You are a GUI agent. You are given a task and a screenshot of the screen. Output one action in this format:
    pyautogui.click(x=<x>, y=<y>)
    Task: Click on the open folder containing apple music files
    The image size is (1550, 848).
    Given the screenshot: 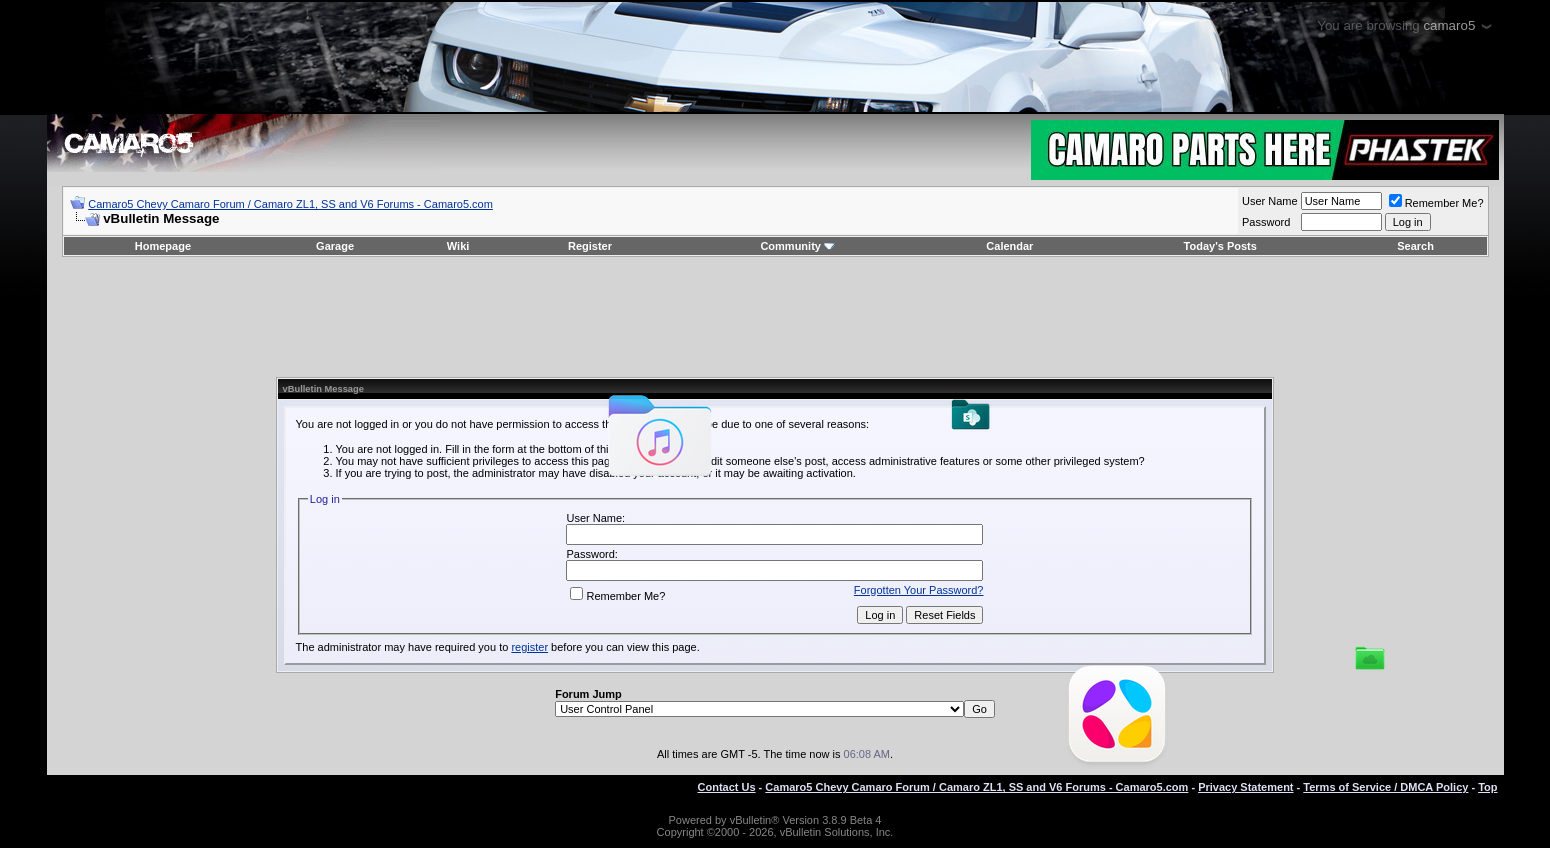 What is the action you would take?
    pyautogui.click(x=659, y=438)
    